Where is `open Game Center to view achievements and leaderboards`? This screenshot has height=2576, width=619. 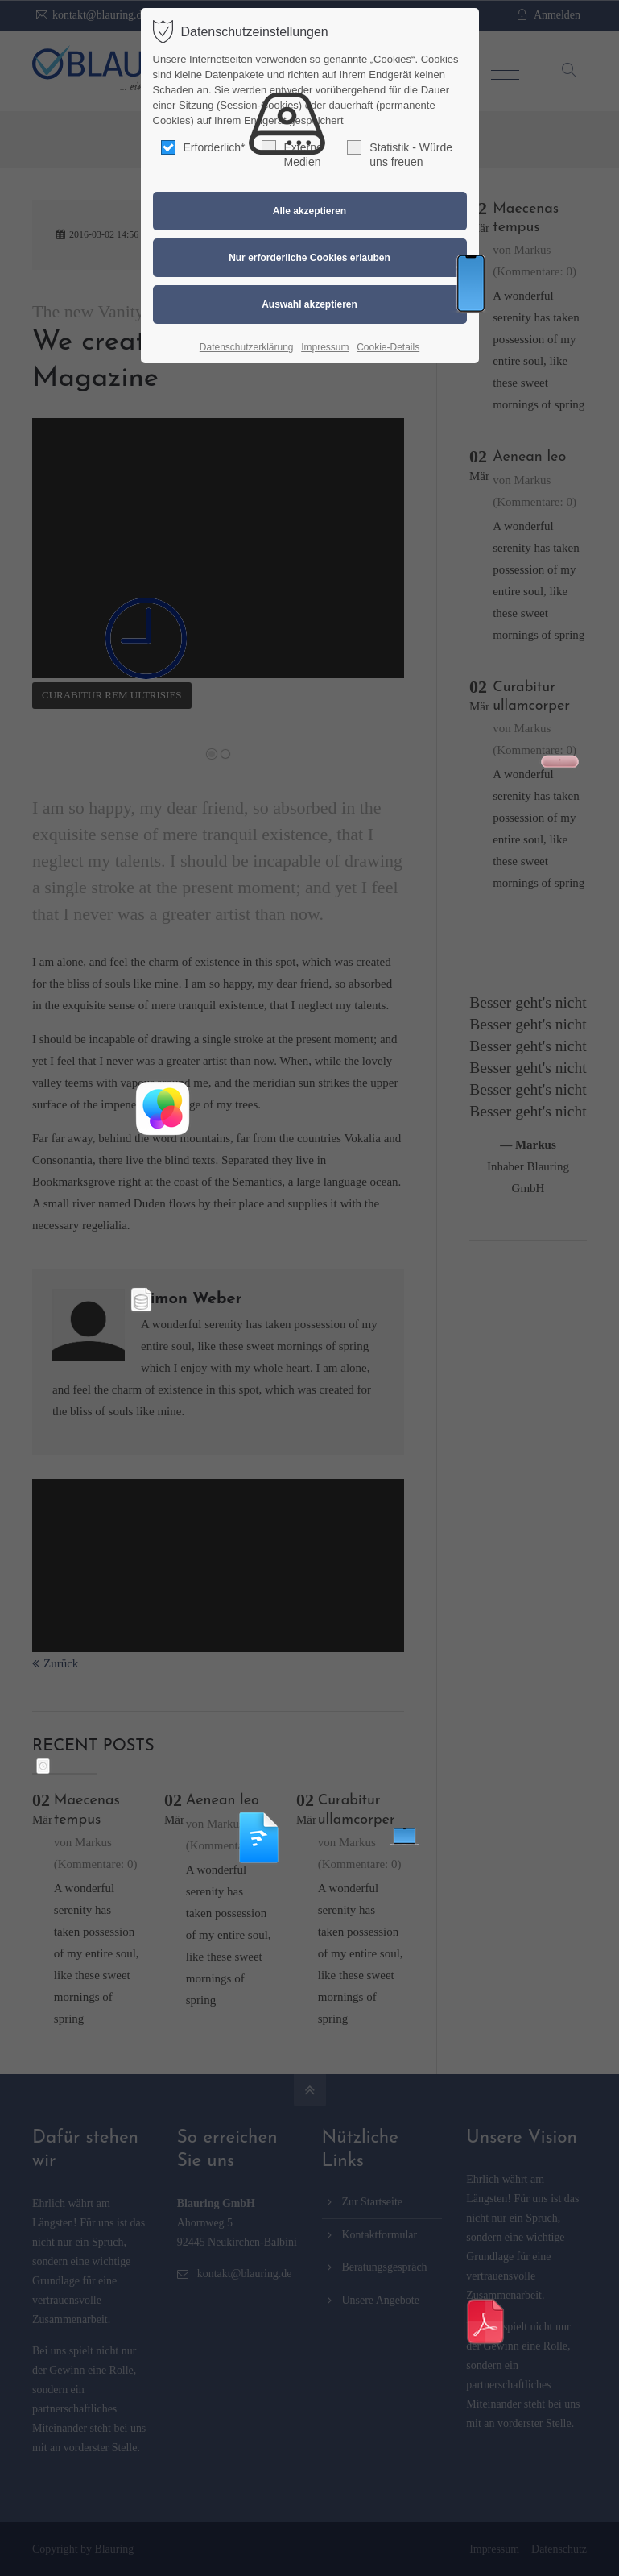
open Game Center to view achievements and leaderboards is located at coordinates (163, 1108).